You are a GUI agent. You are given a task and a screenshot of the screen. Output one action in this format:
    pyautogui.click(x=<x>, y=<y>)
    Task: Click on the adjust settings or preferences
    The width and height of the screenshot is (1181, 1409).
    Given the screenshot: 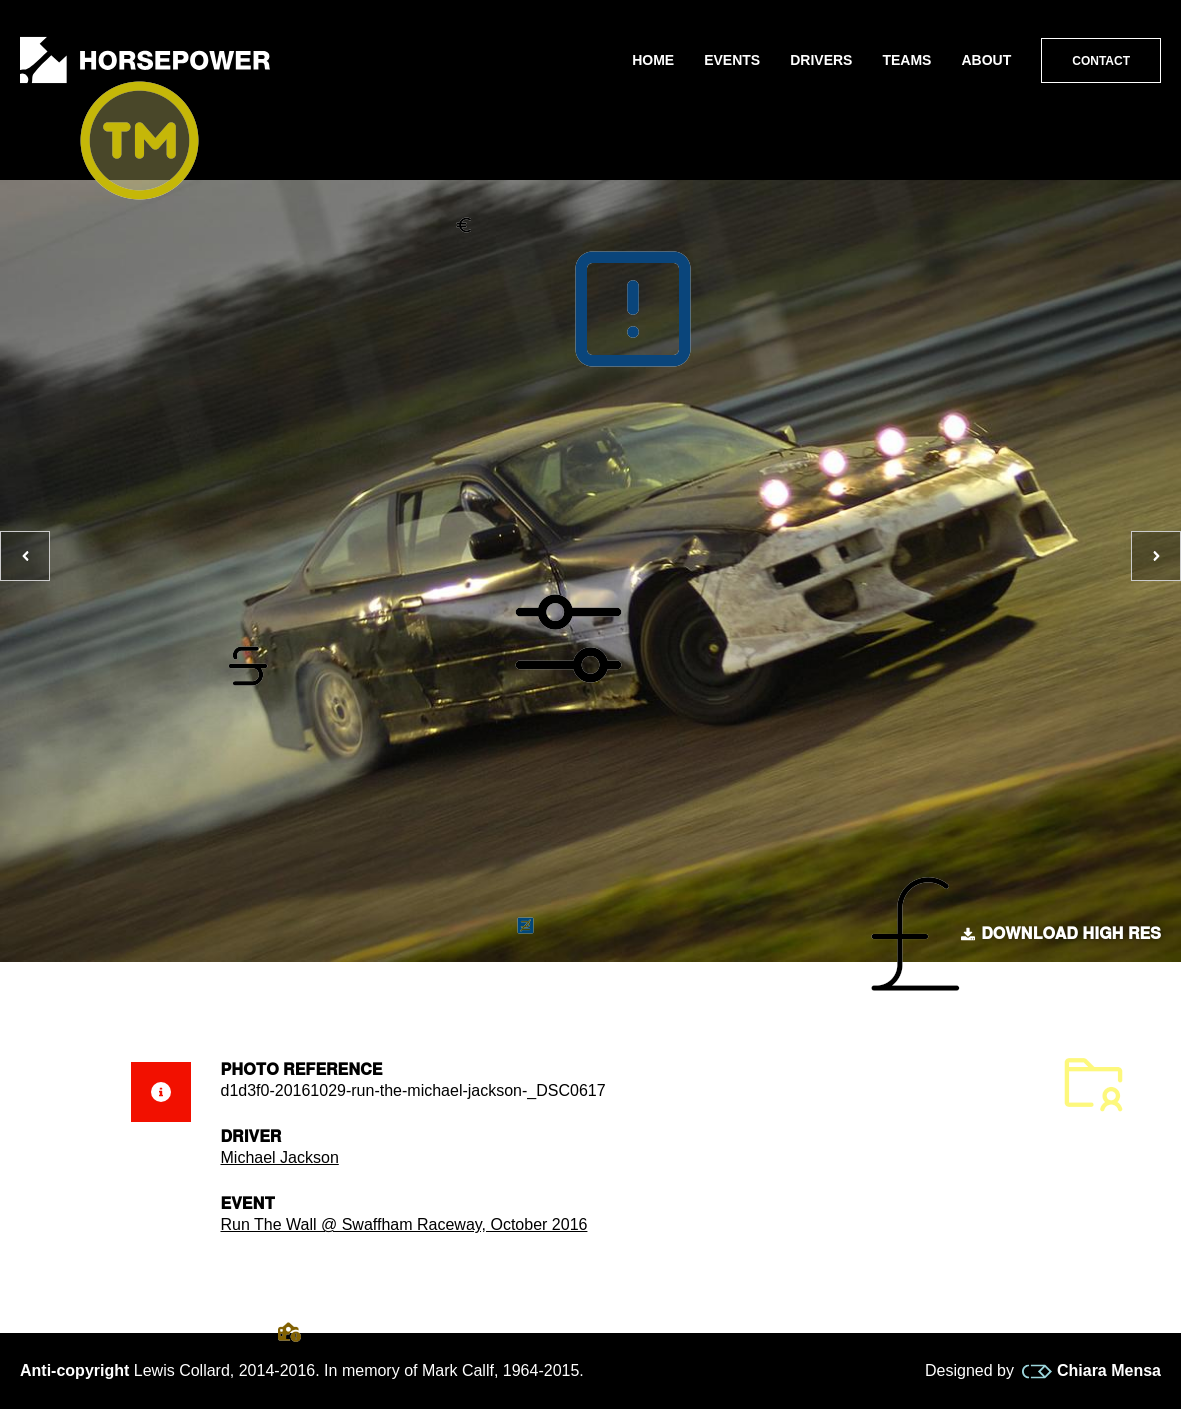 What is the action you would take?
    pyautogui.click(x=568, y=638)
    